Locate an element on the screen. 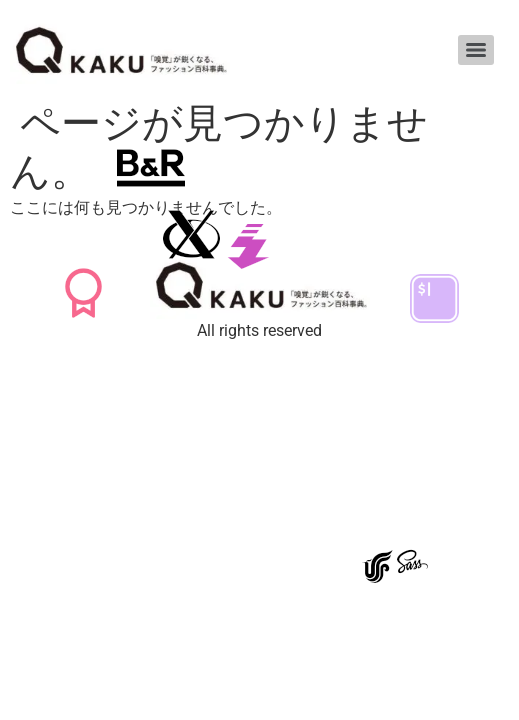 The height and width of the screenshot is (720, 519). Air China airline logo is located at coordinates (377, 566).